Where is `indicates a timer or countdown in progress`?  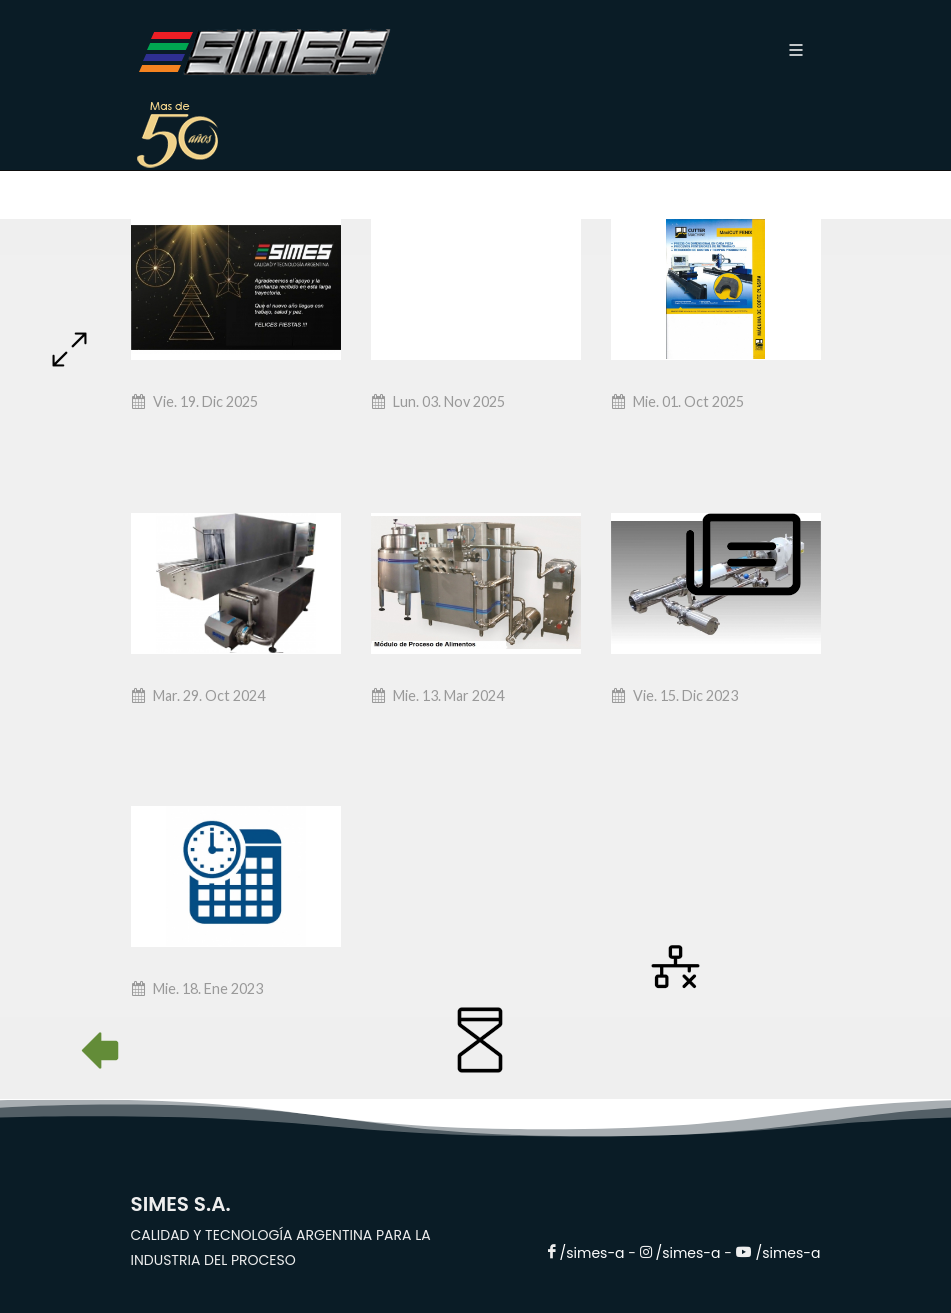 indicates a timer or countdown in progress is located at coordinates (480, 1040).